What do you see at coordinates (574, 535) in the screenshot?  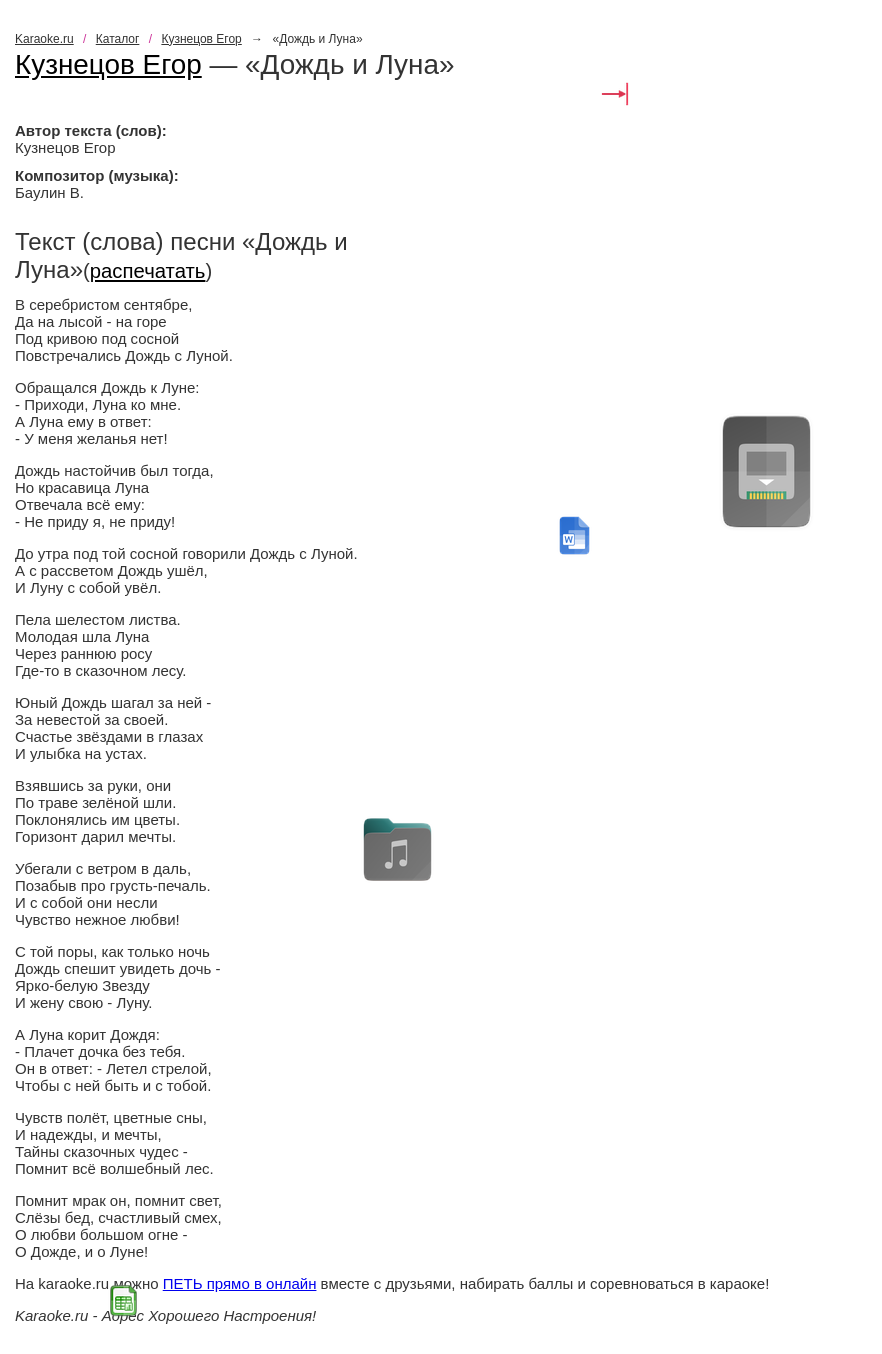 I see `microsoft word document file` at bounding box center [574, 535].